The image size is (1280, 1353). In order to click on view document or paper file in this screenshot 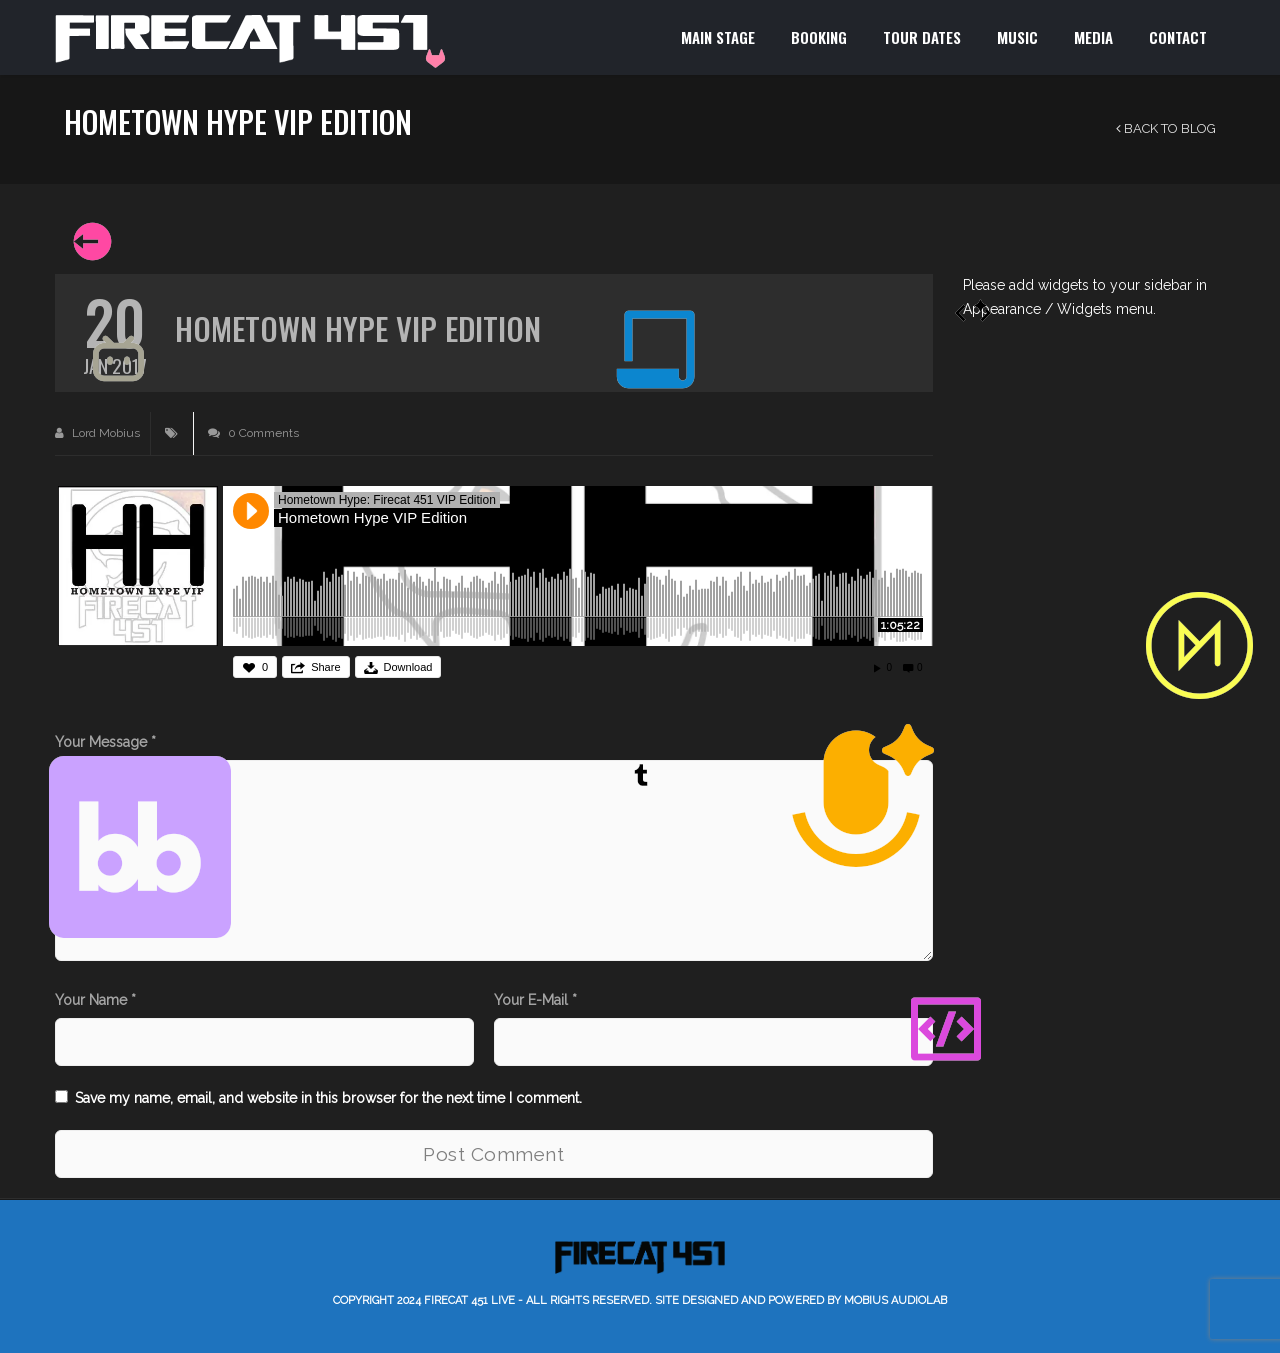, I will do `click(659, 349)`.